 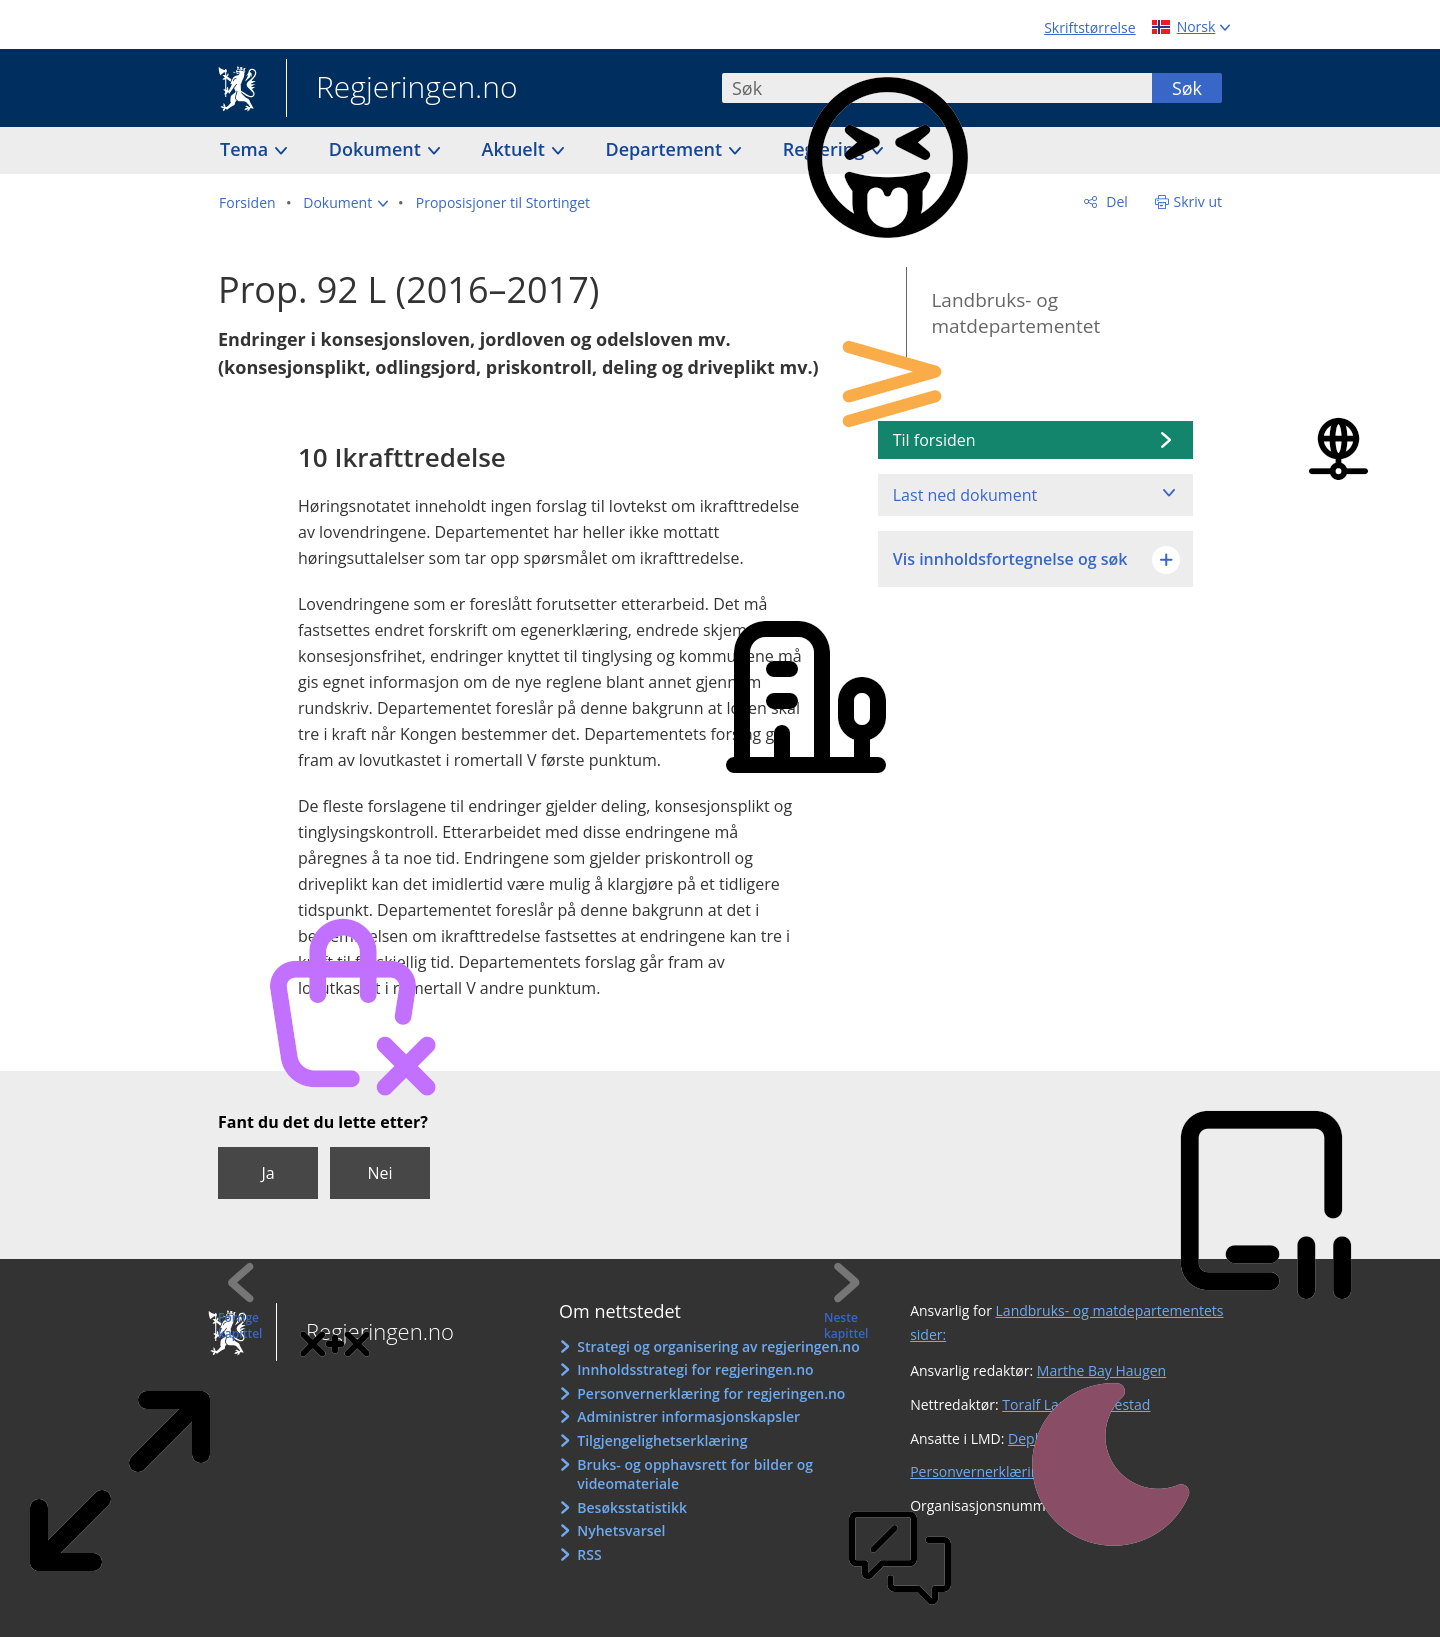 I want to click on enable dark mode, so click(x=1113, y=1464).